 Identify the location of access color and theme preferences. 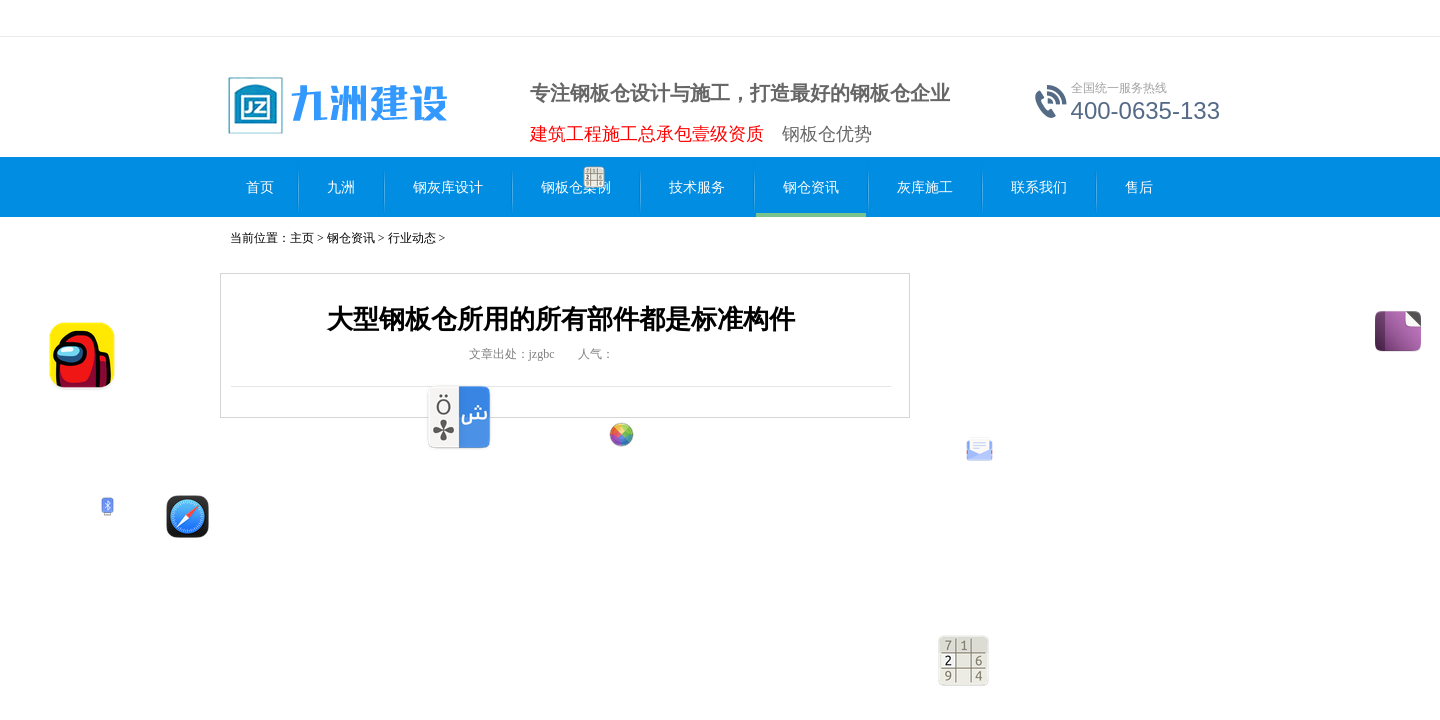
(621, 434).